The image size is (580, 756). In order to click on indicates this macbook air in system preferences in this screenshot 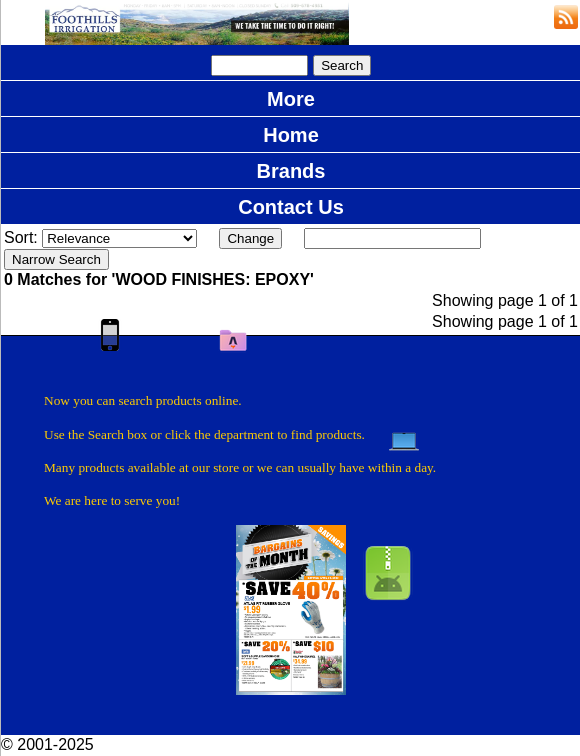, I will do `click(404, 439)`.